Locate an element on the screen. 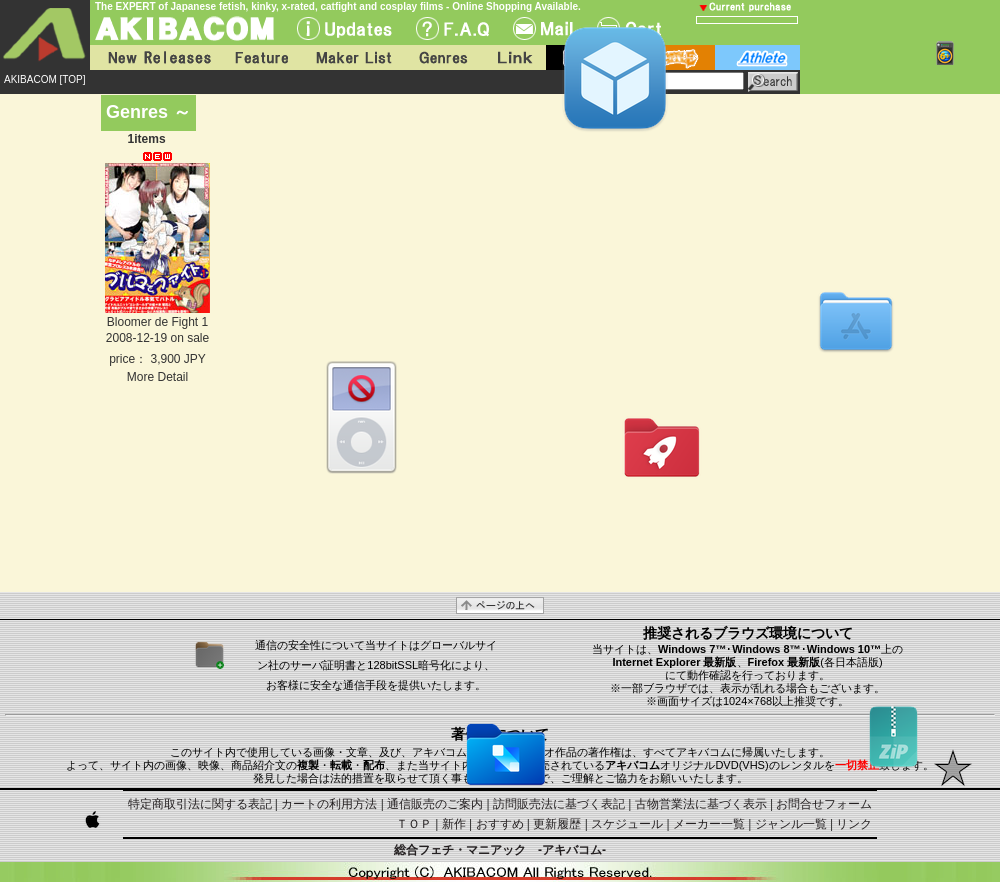 This screenshot has width=1000, height=882. open a compressed zip archive is located at coordinates (893, 736).